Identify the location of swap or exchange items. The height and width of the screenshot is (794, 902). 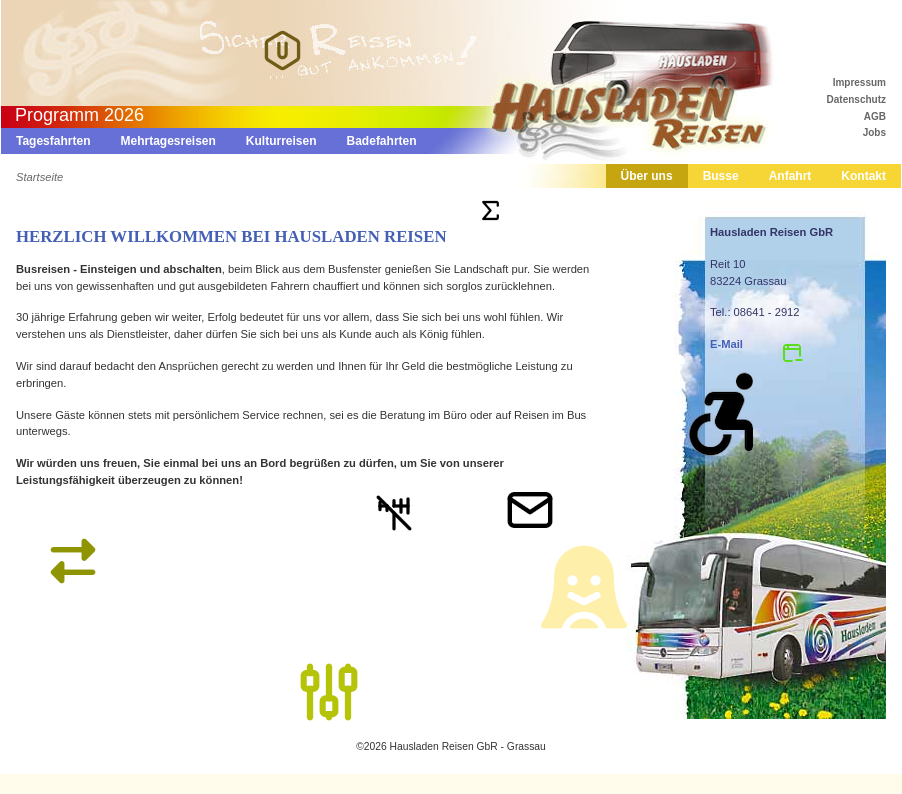
(73, 561).